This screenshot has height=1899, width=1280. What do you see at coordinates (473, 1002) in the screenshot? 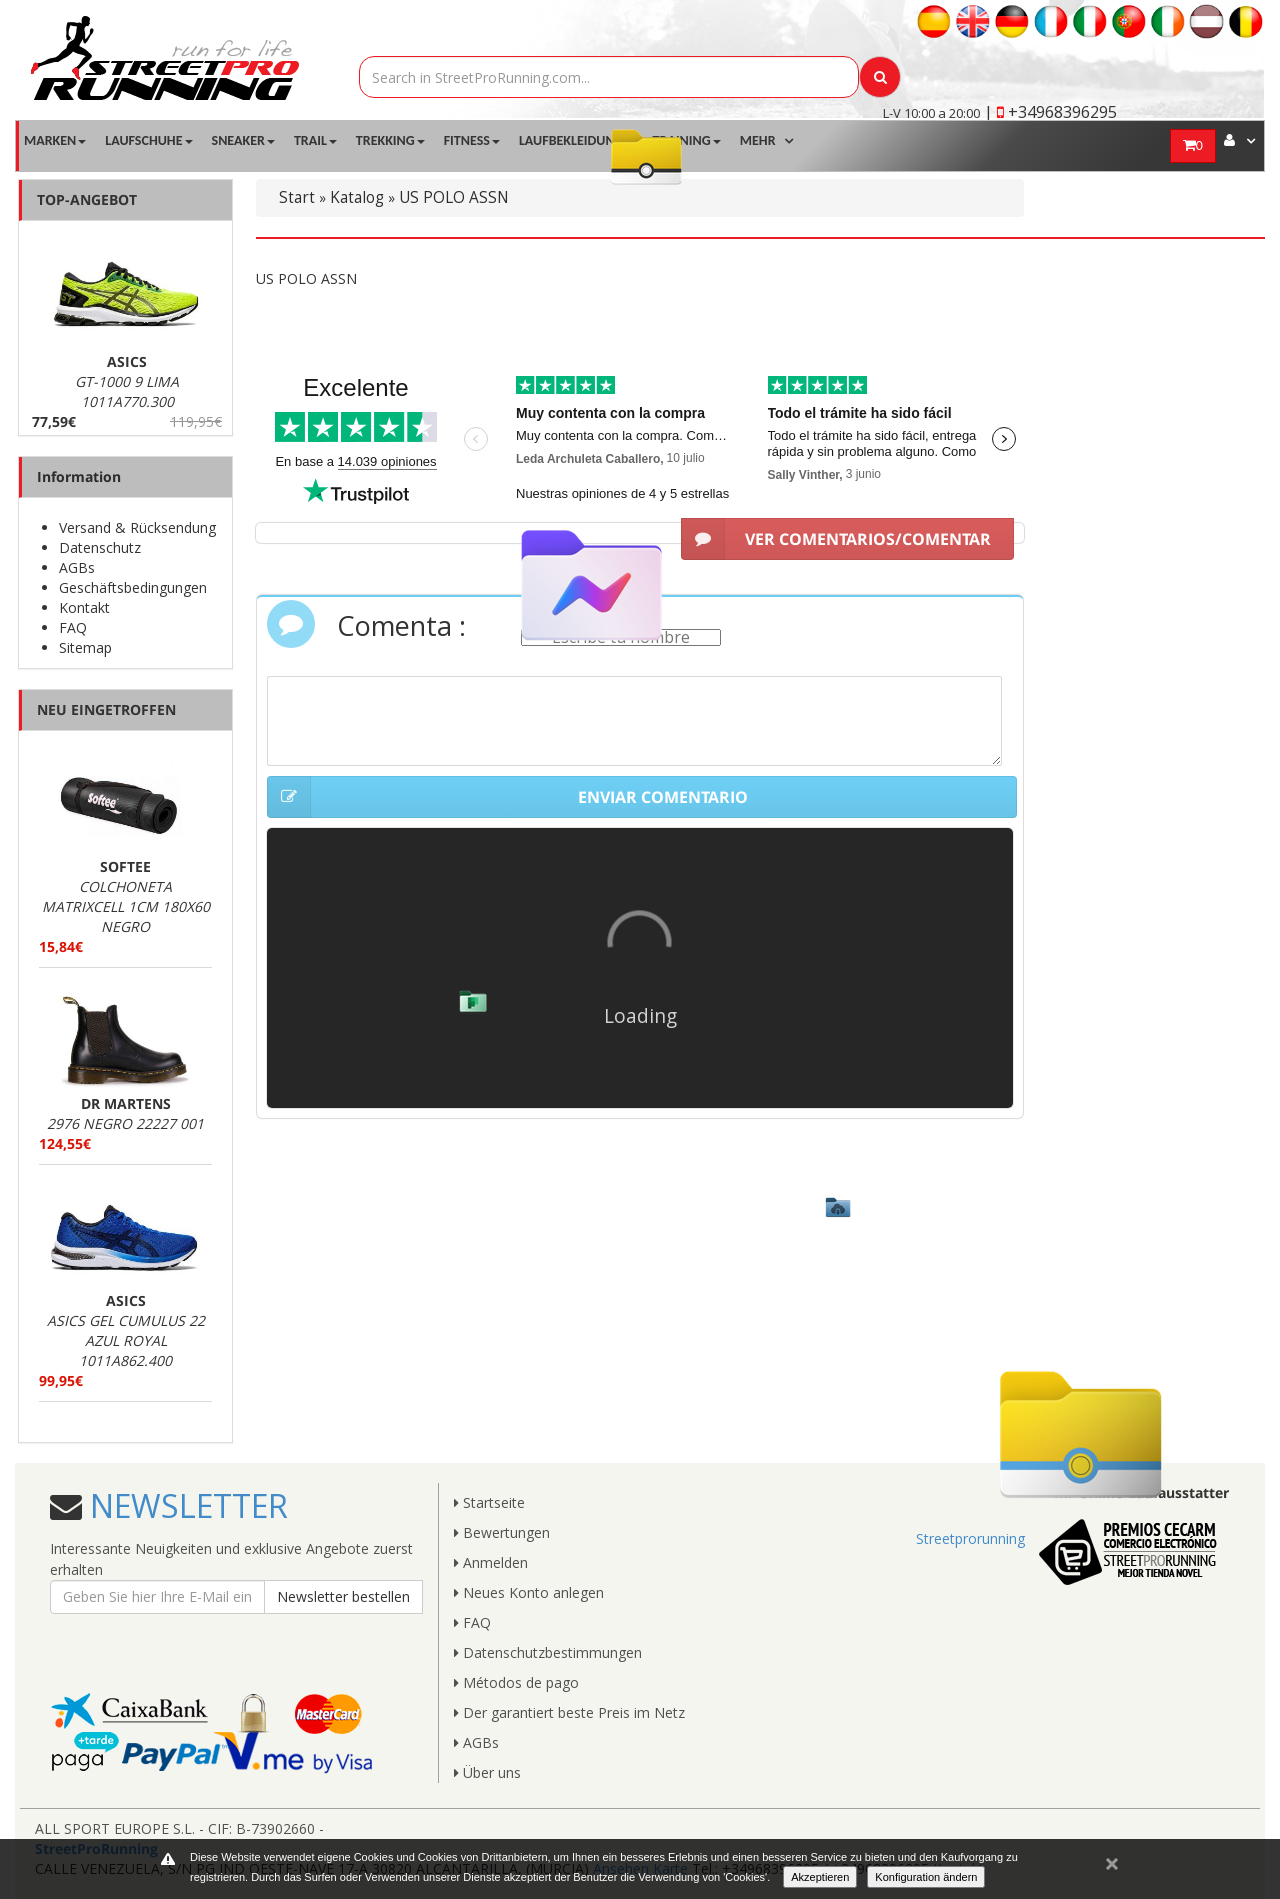
I see `open microsoft planner files folder` at bounding box center [473, 1002].